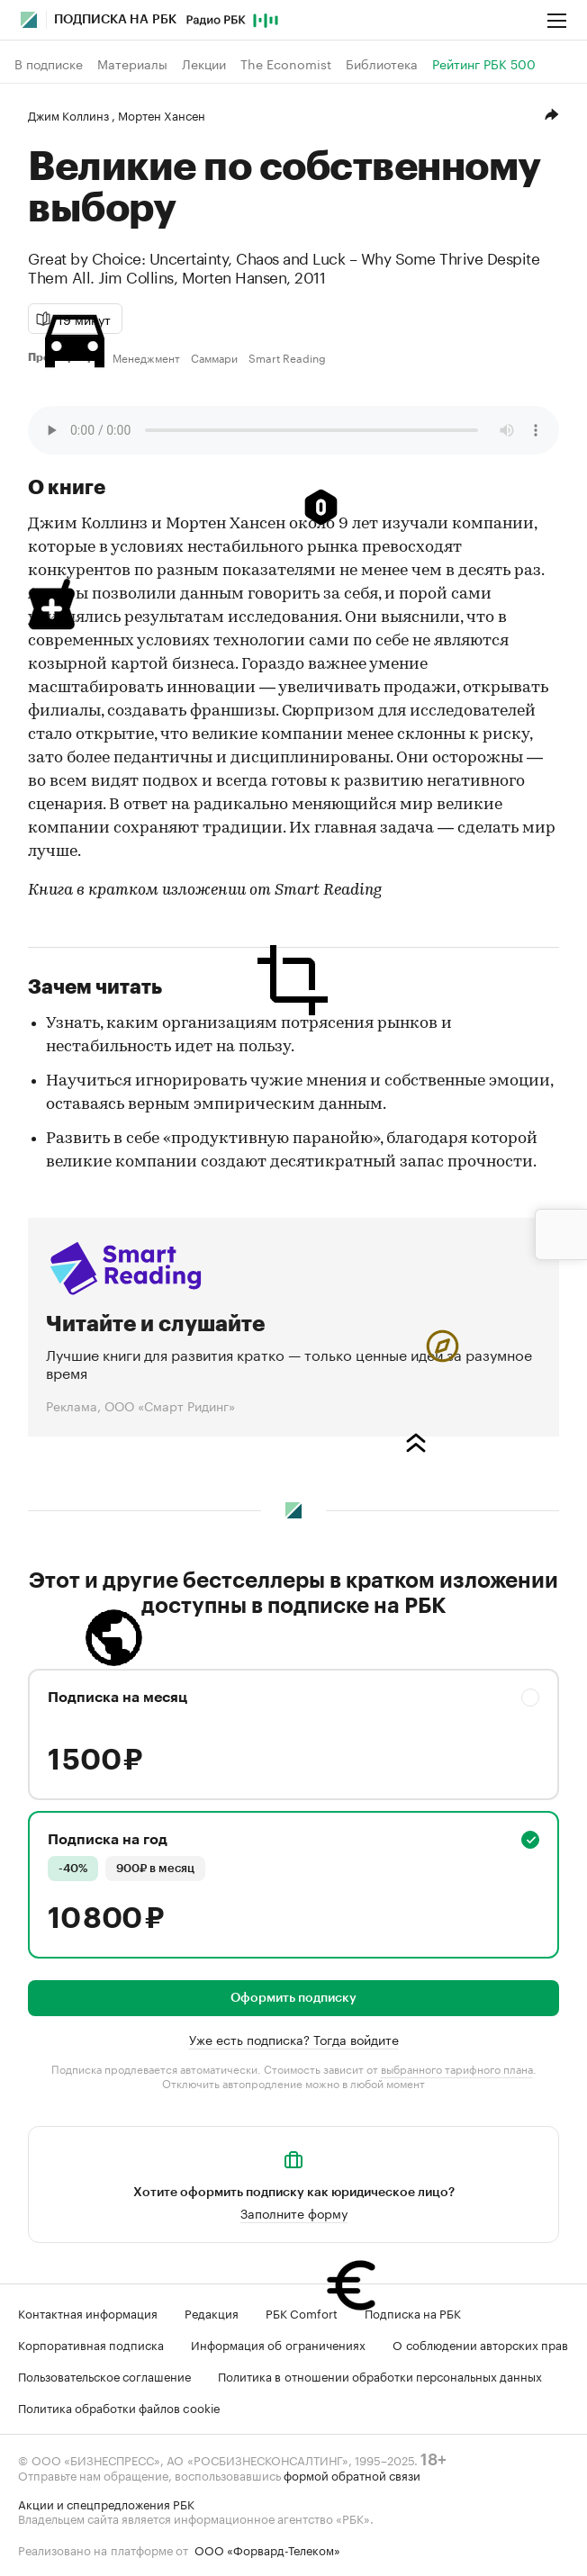 This screenshot has width=587, height=2576. What do you see at coordinates (352, 2285) in the screenshot?
I see `view pricing in euros` at bounding box center [352, 2285].